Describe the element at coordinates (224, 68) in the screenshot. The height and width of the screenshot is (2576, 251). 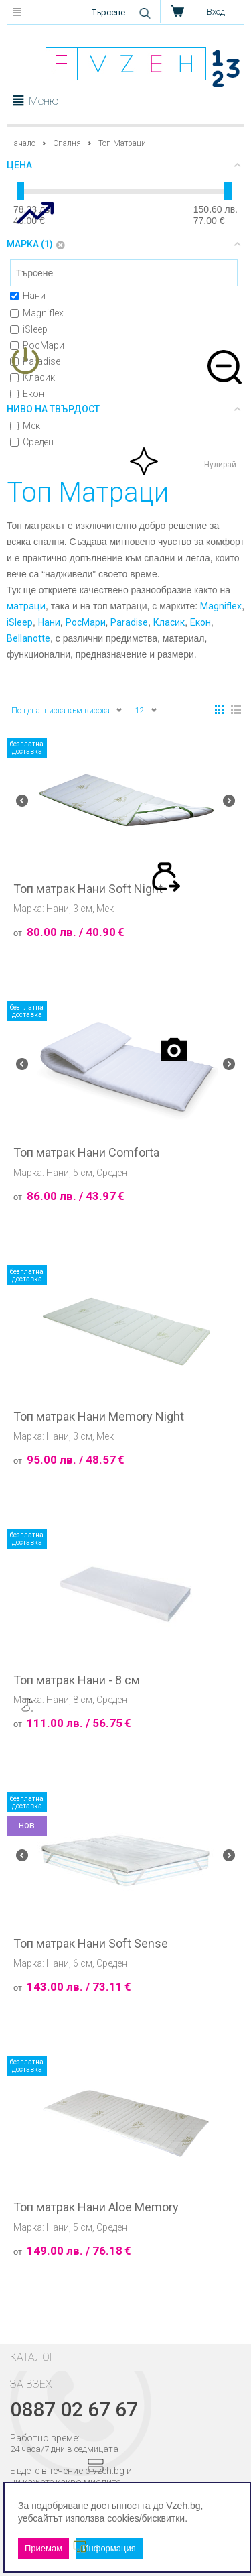
I see `toggle numbered list formatting` at that location.